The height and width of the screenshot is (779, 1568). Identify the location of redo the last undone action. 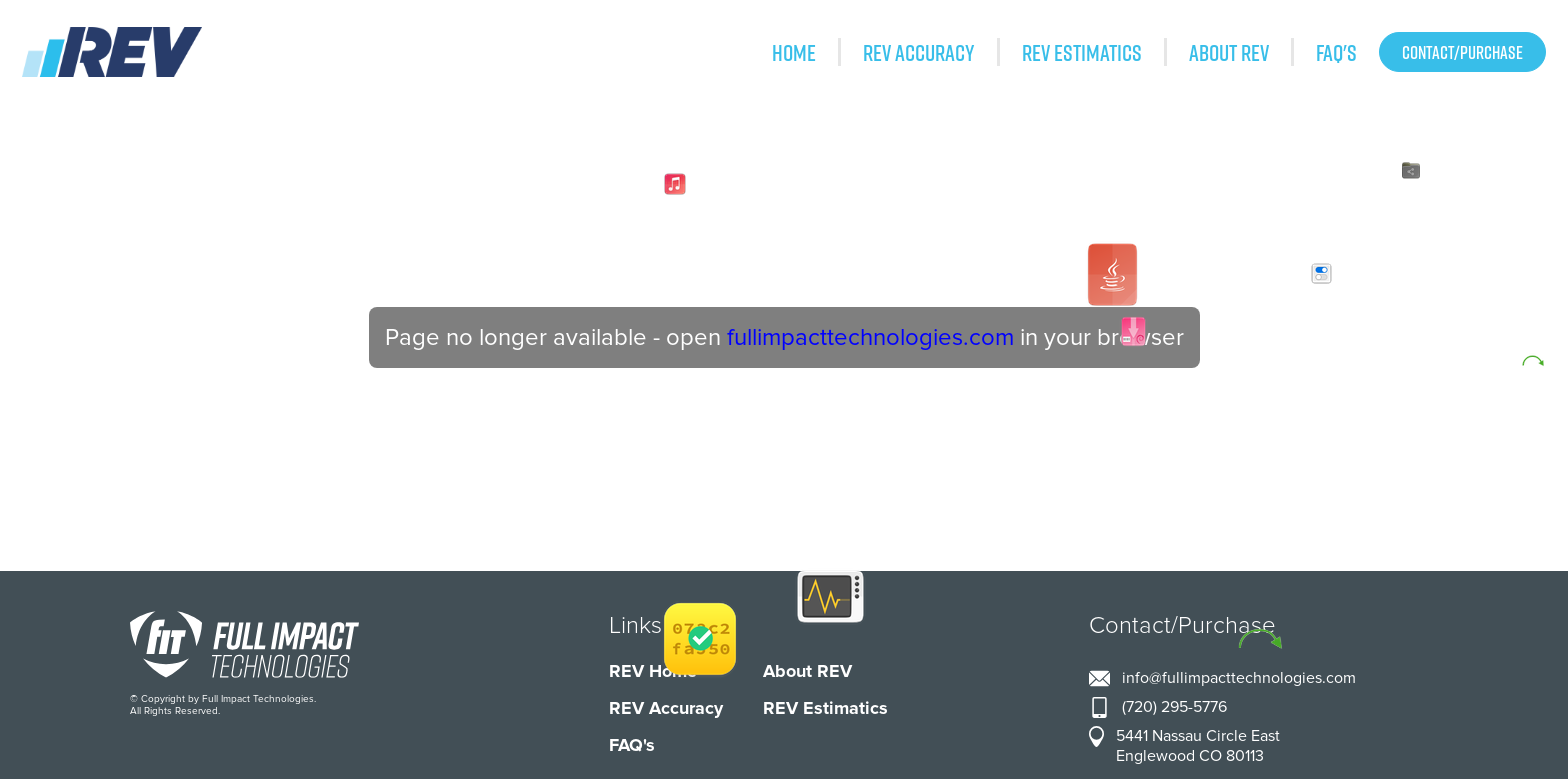
(1260, 638).